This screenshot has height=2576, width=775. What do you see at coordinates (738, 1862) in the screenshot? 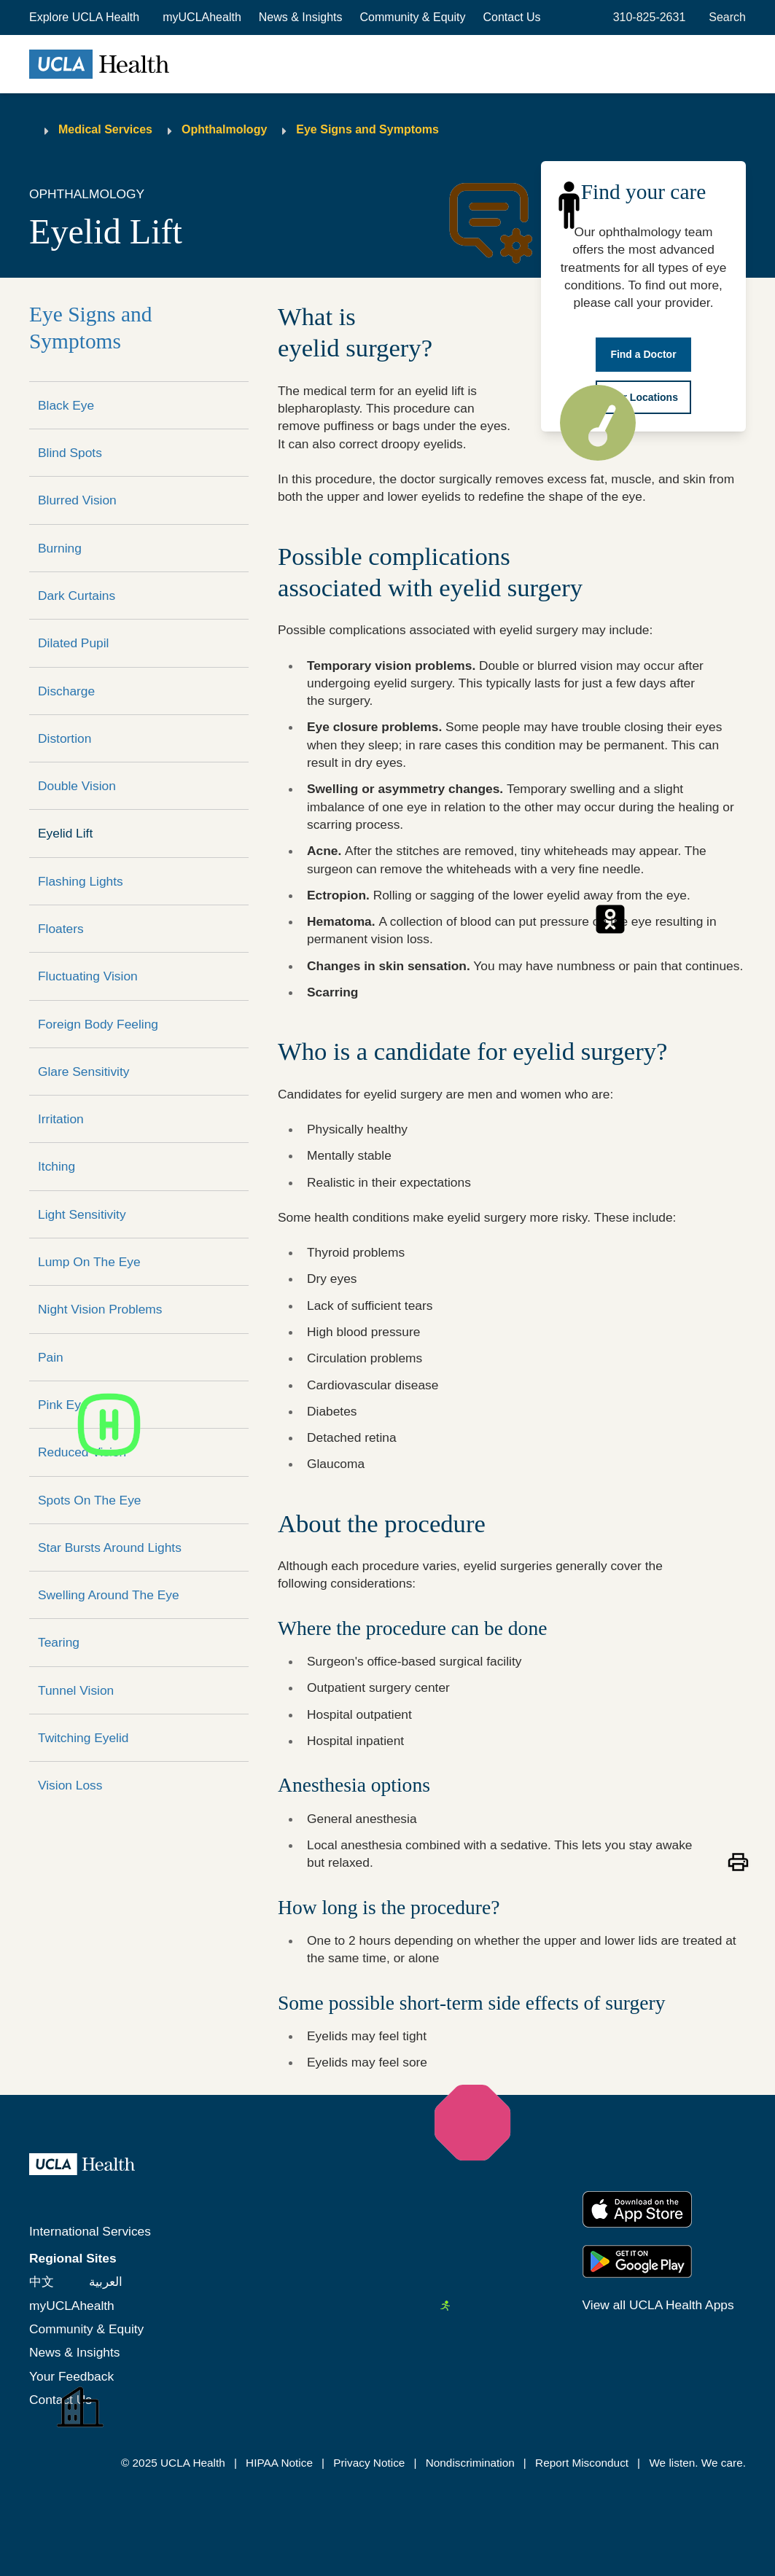
I see `print this document` at bounding box center [738, 1862].